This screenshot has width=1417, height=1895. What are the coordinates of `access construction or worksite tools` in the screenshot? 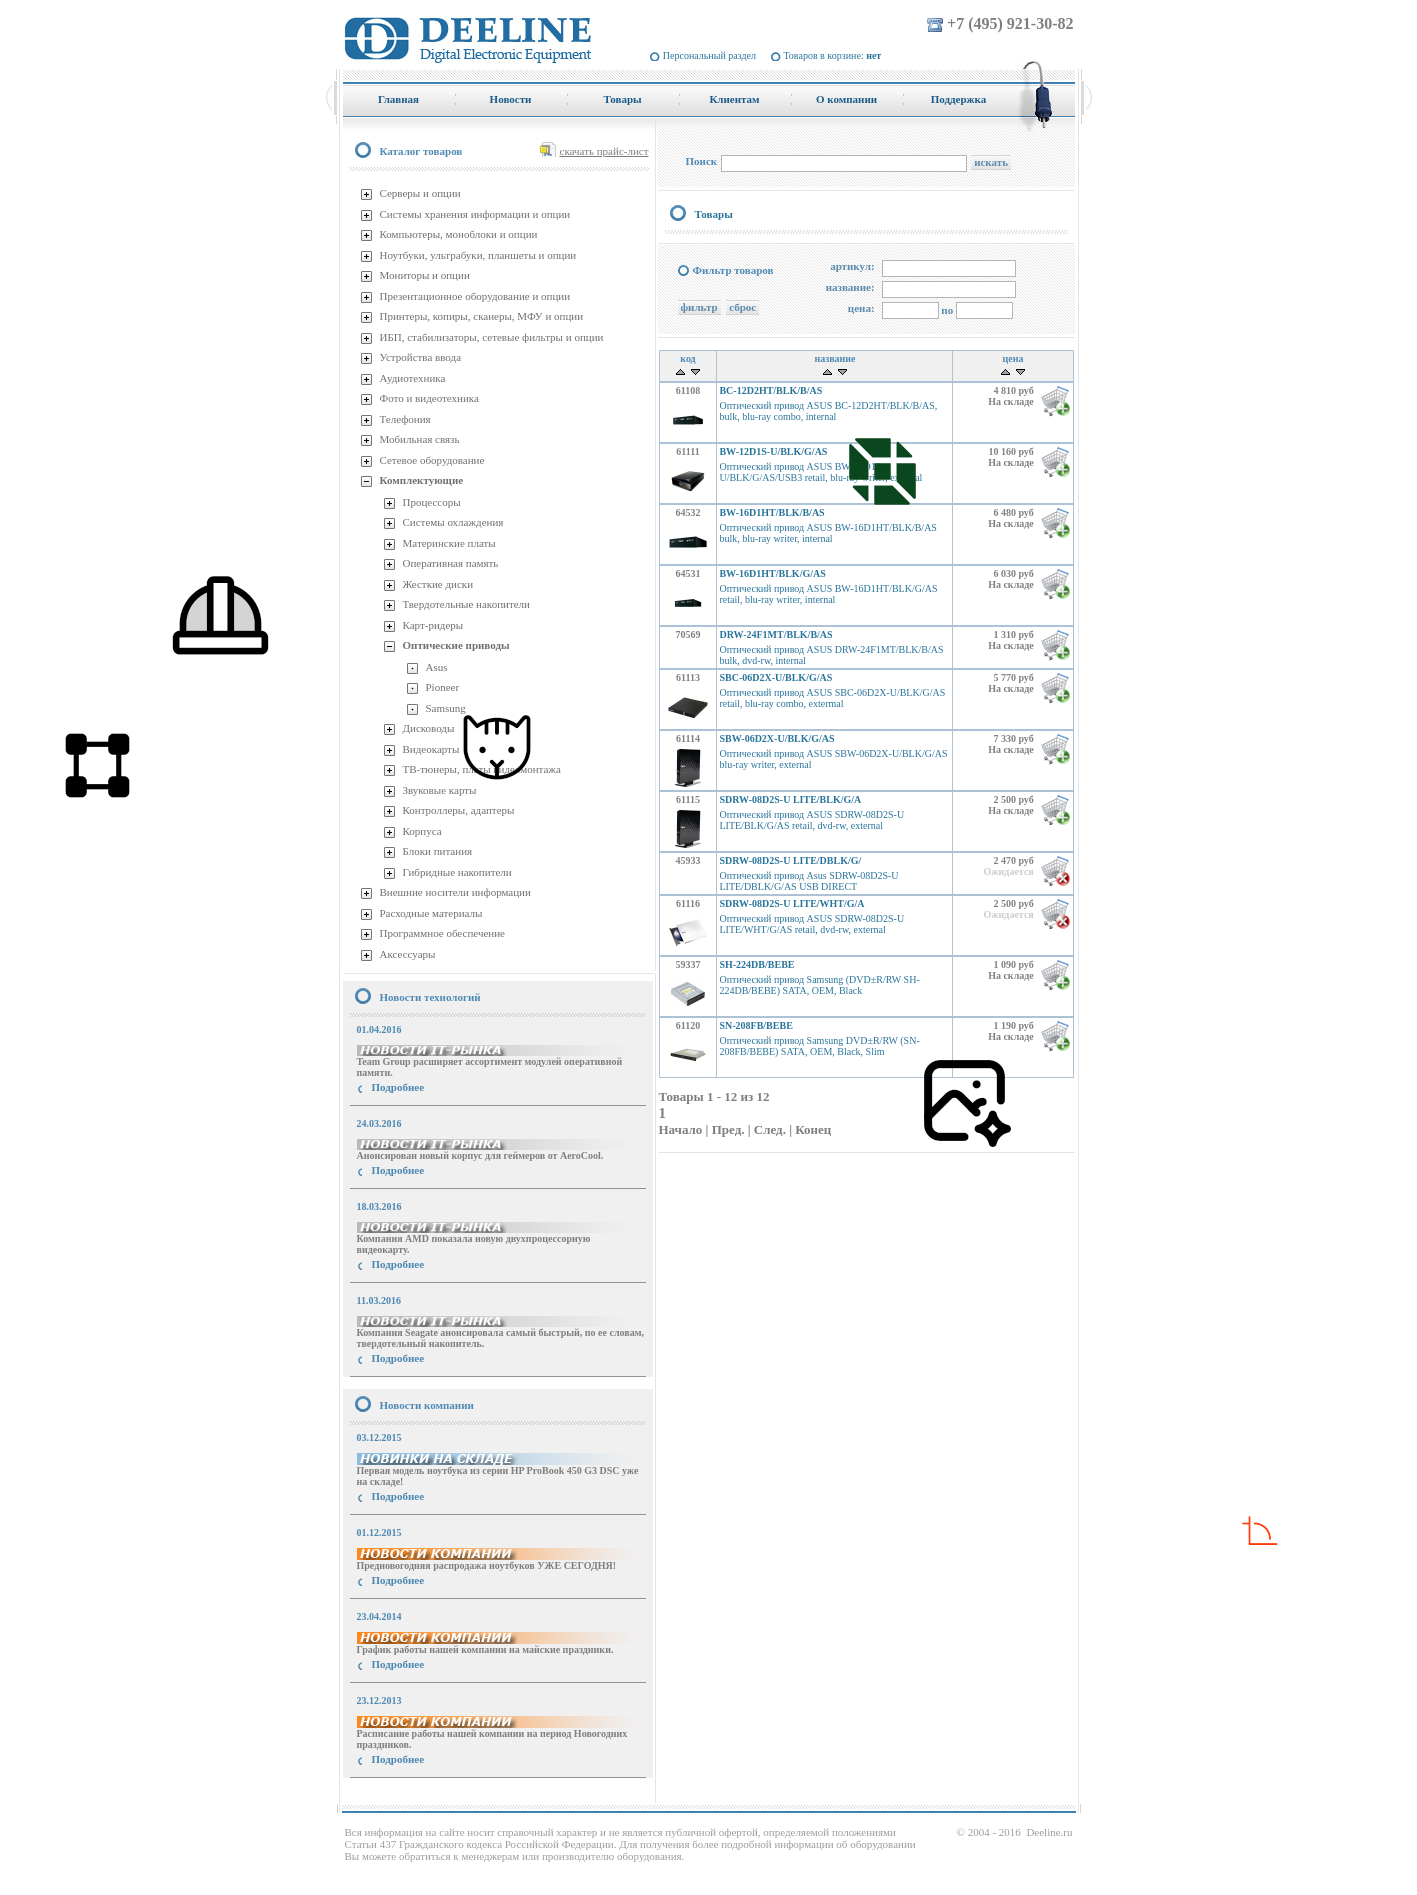 It's located at (220, 620).